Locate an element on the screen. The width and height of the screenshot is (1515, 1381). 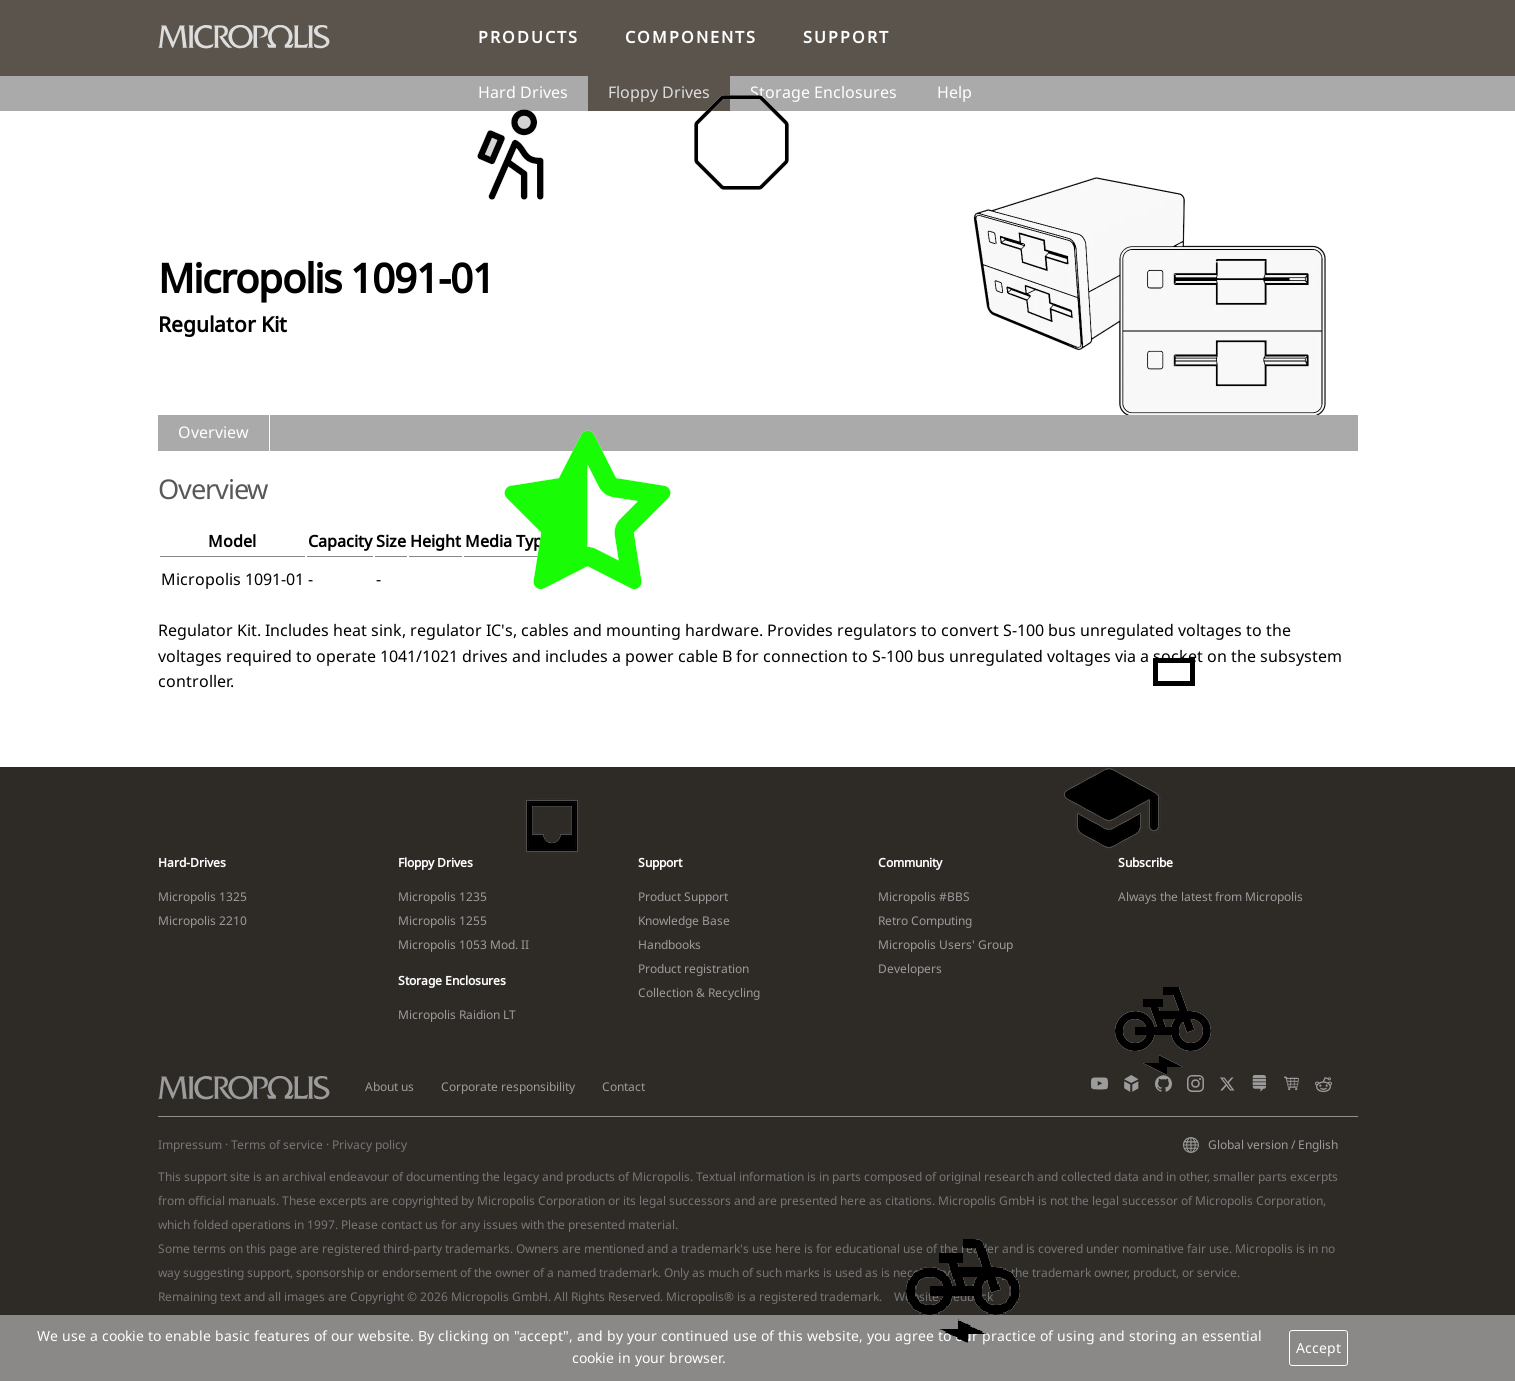
access education or school-related features is located at coordinates (1109, 808).